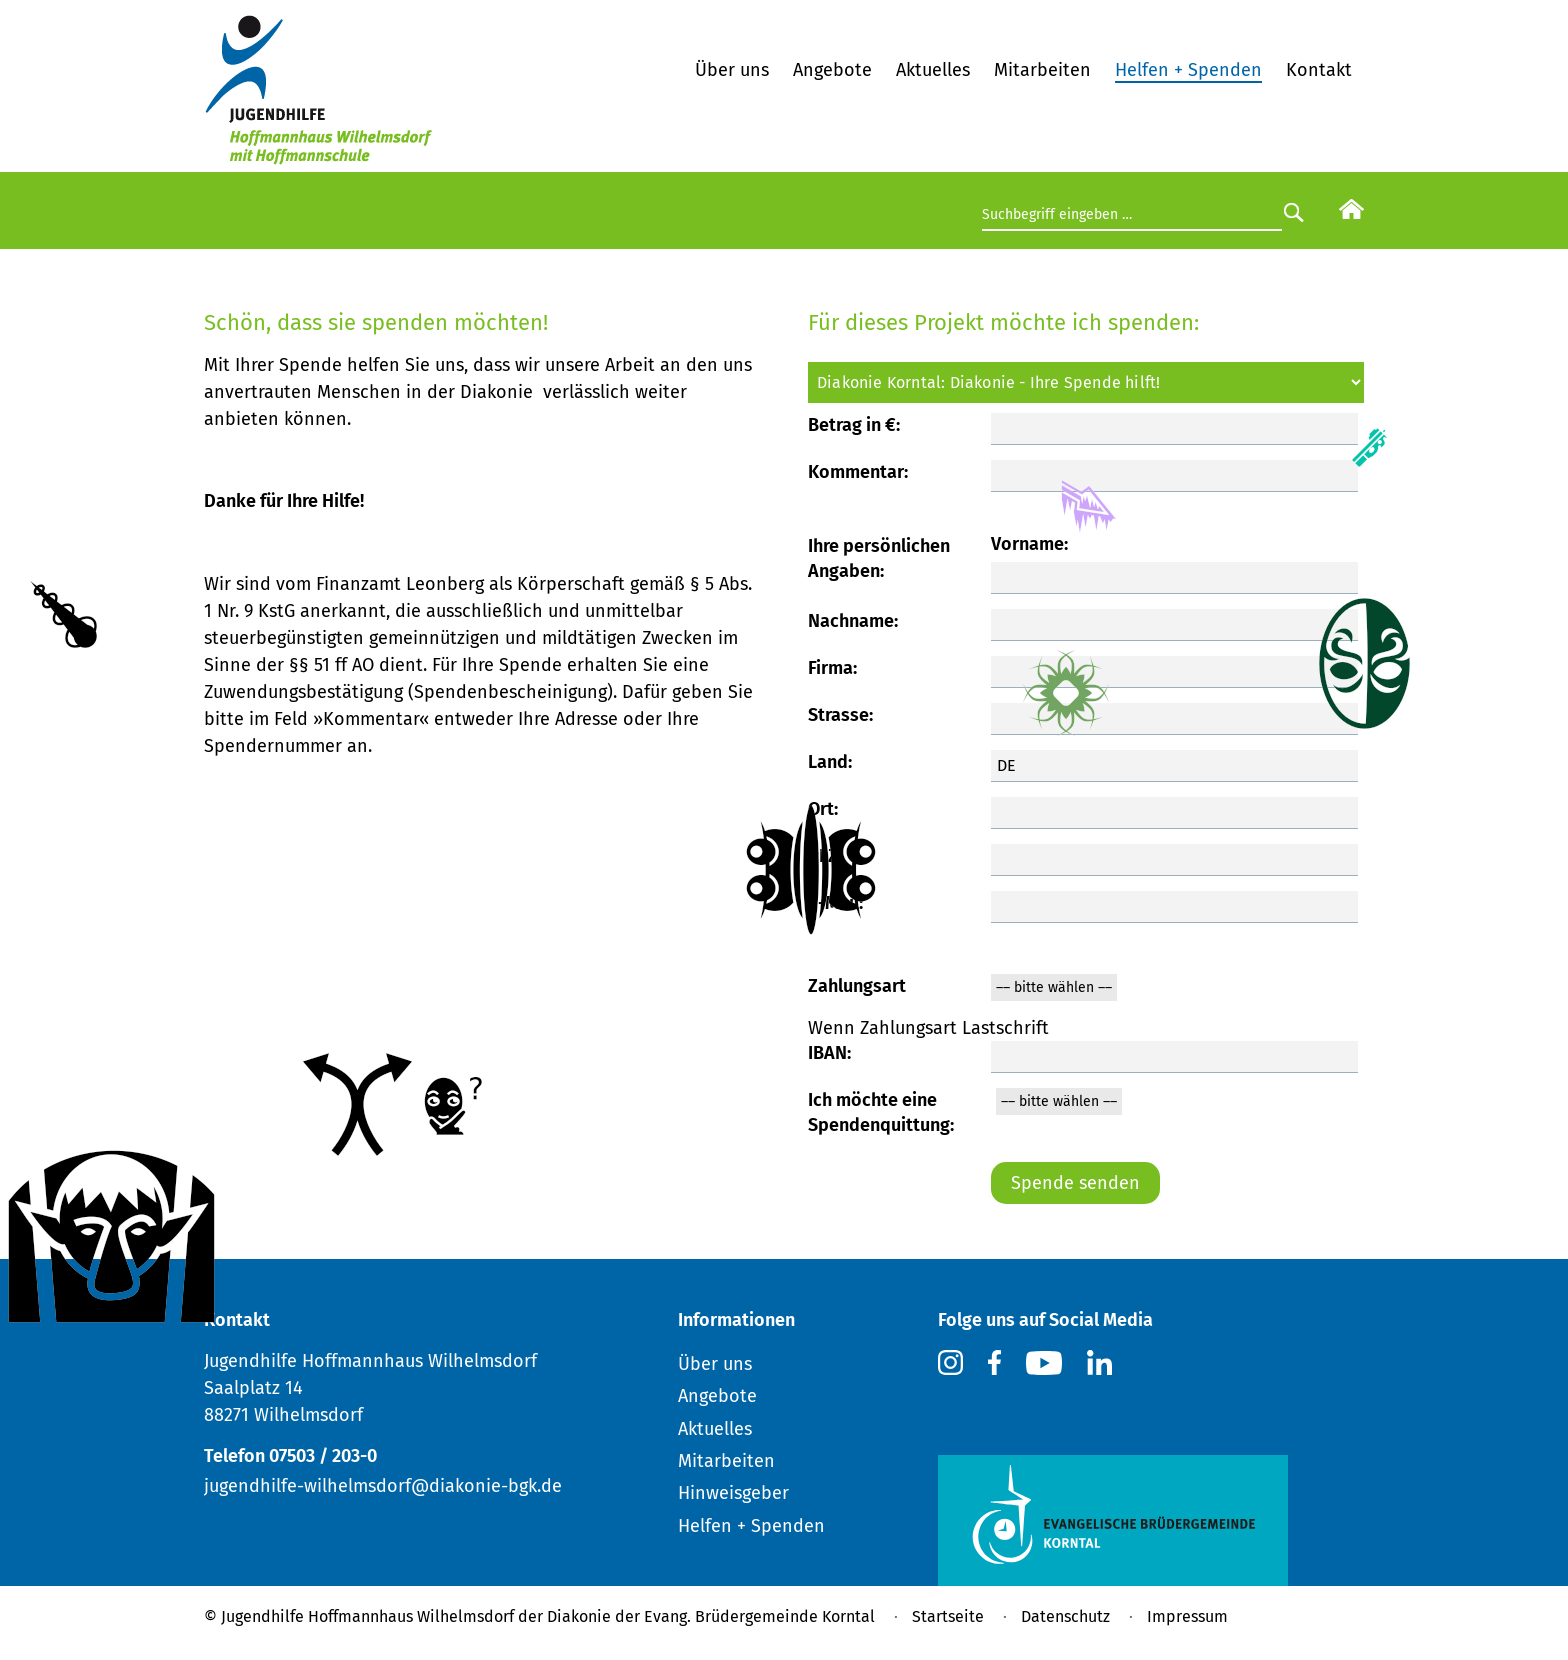 This screenshot has height=1660, width=1568. I want to click on decorative design element or divider, so click(1066, 693).